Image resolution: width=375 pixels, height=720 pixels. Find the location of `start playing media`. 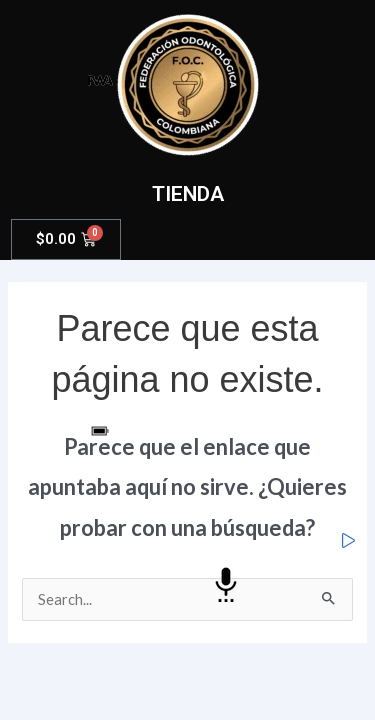

start playing media is located at coordinates (348, 540).